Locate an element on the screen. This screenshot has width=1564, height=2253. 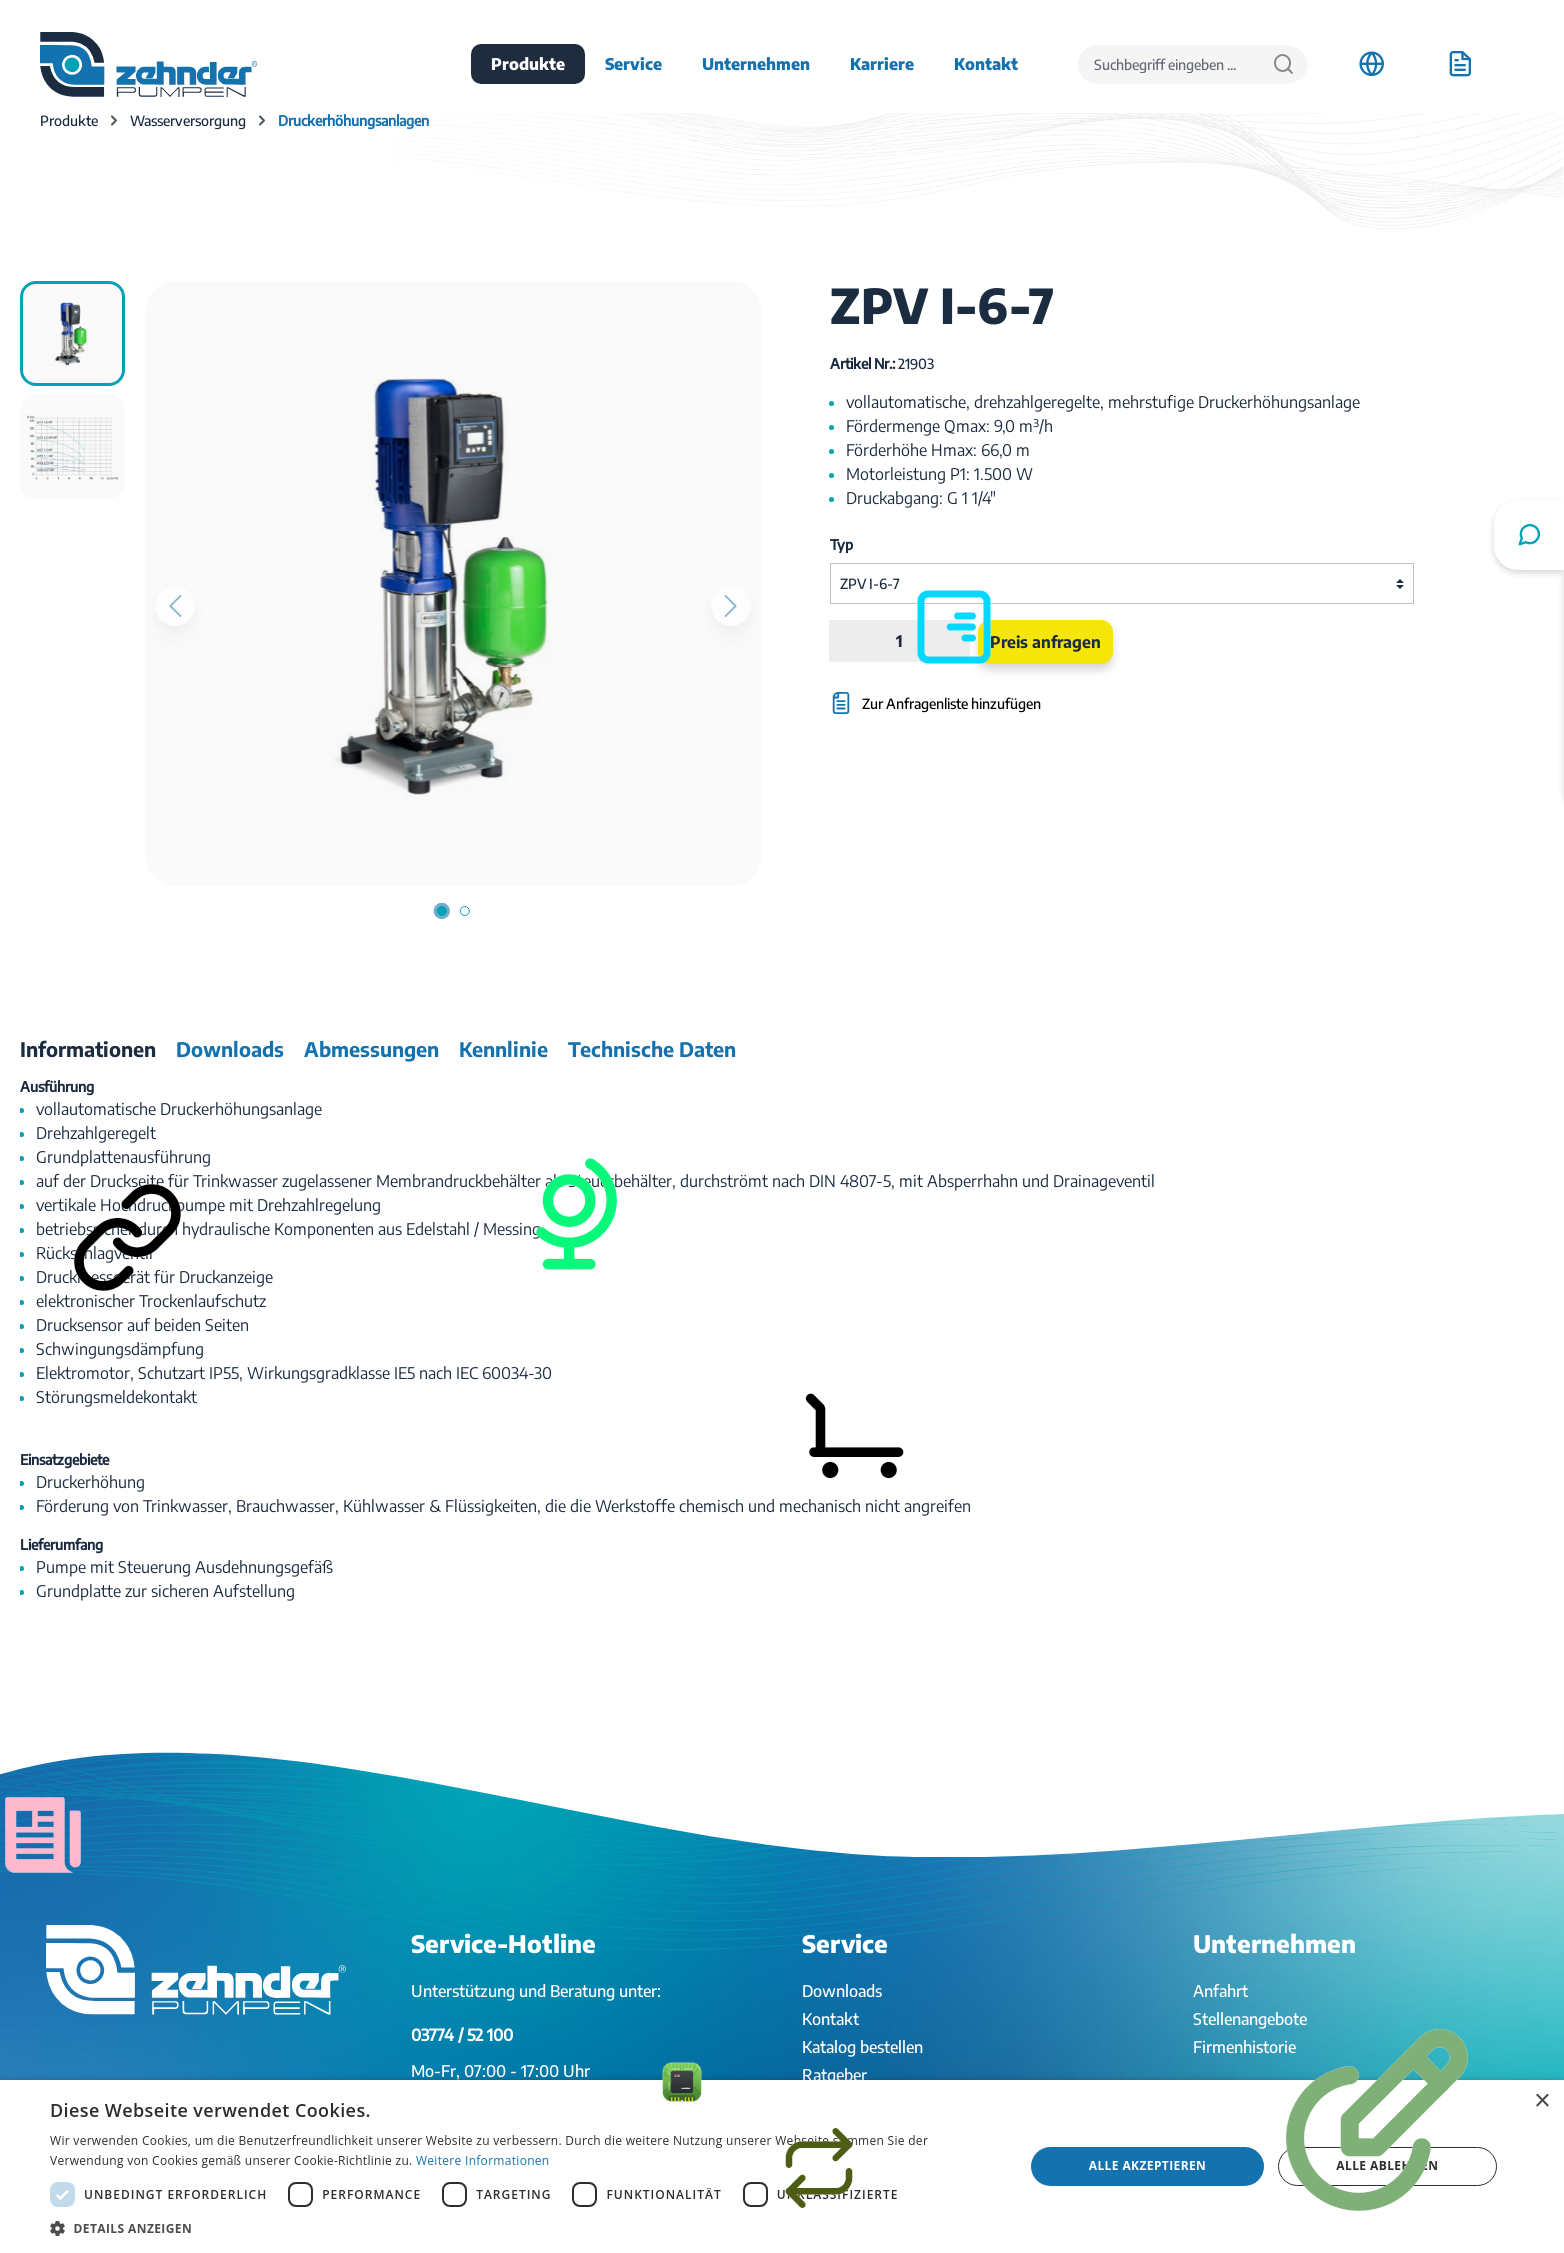
enable repeat or loop mode is located at coordinates (819, 2168).